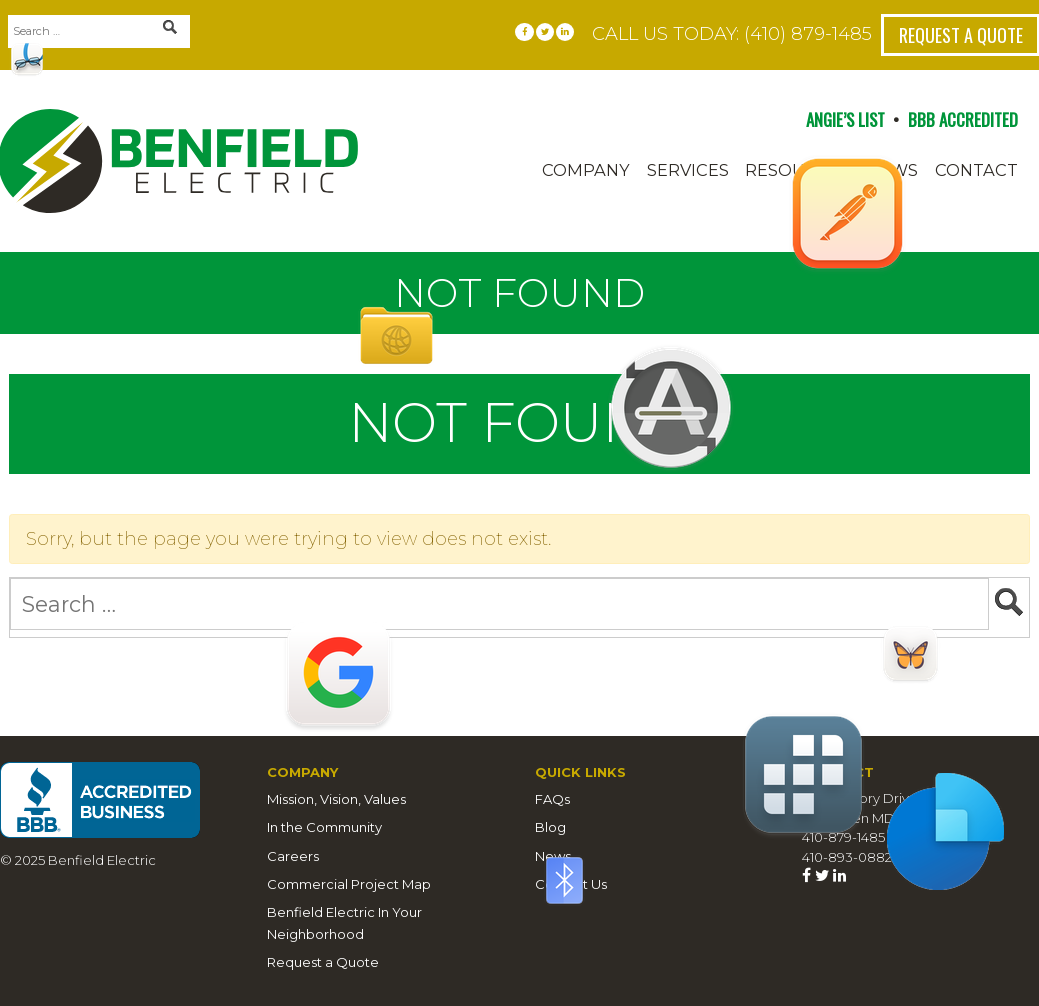  I want to click on open the Google app, so click(338, 673).